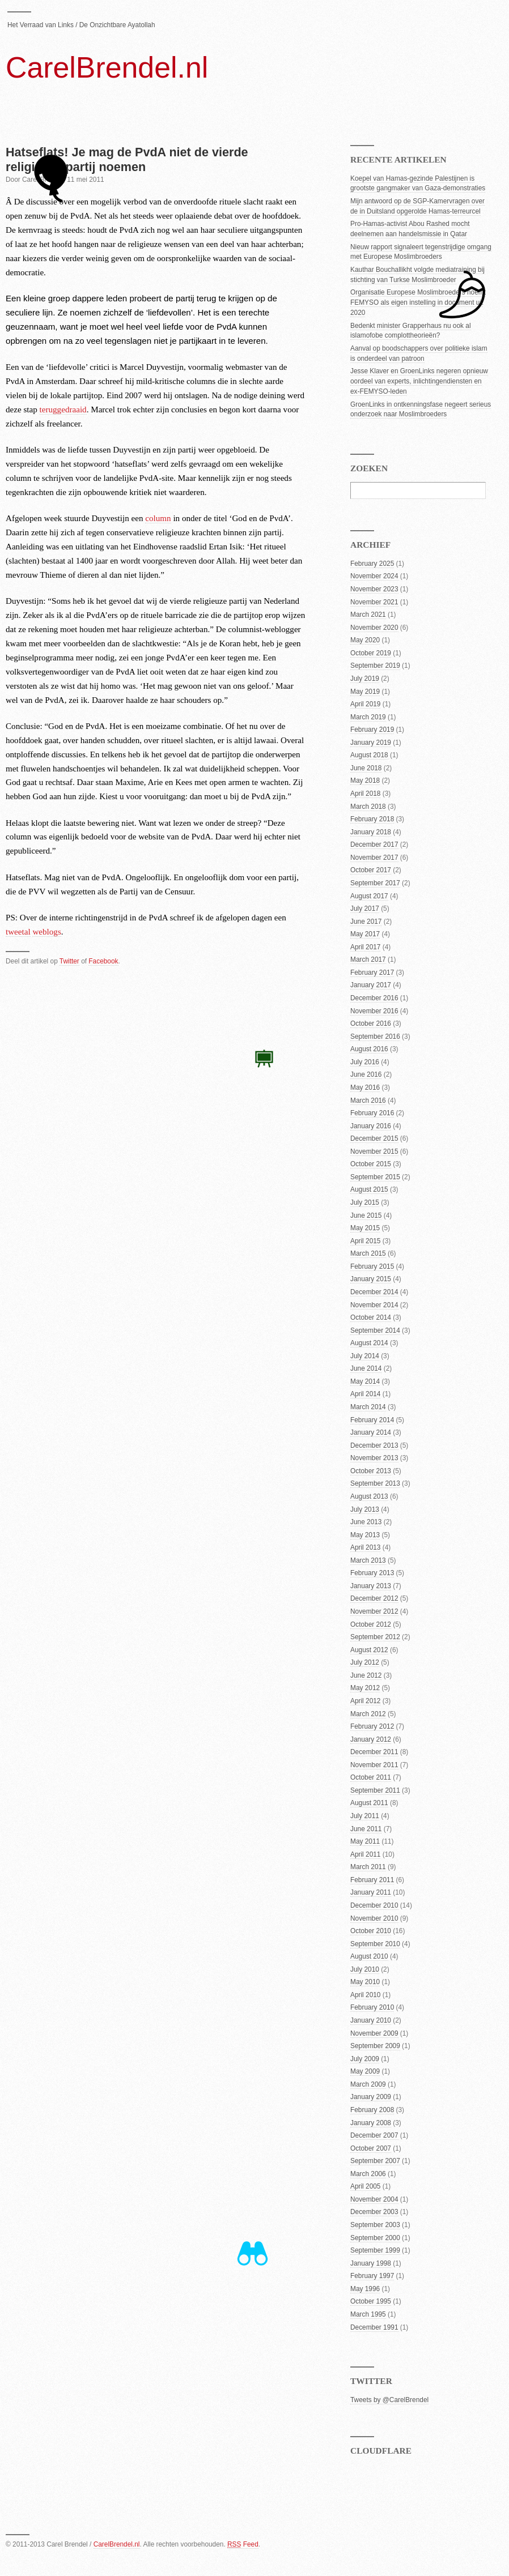 The image size is (509, 2576). I want to click on indicates spicy food or heat level, so click(465, 296).